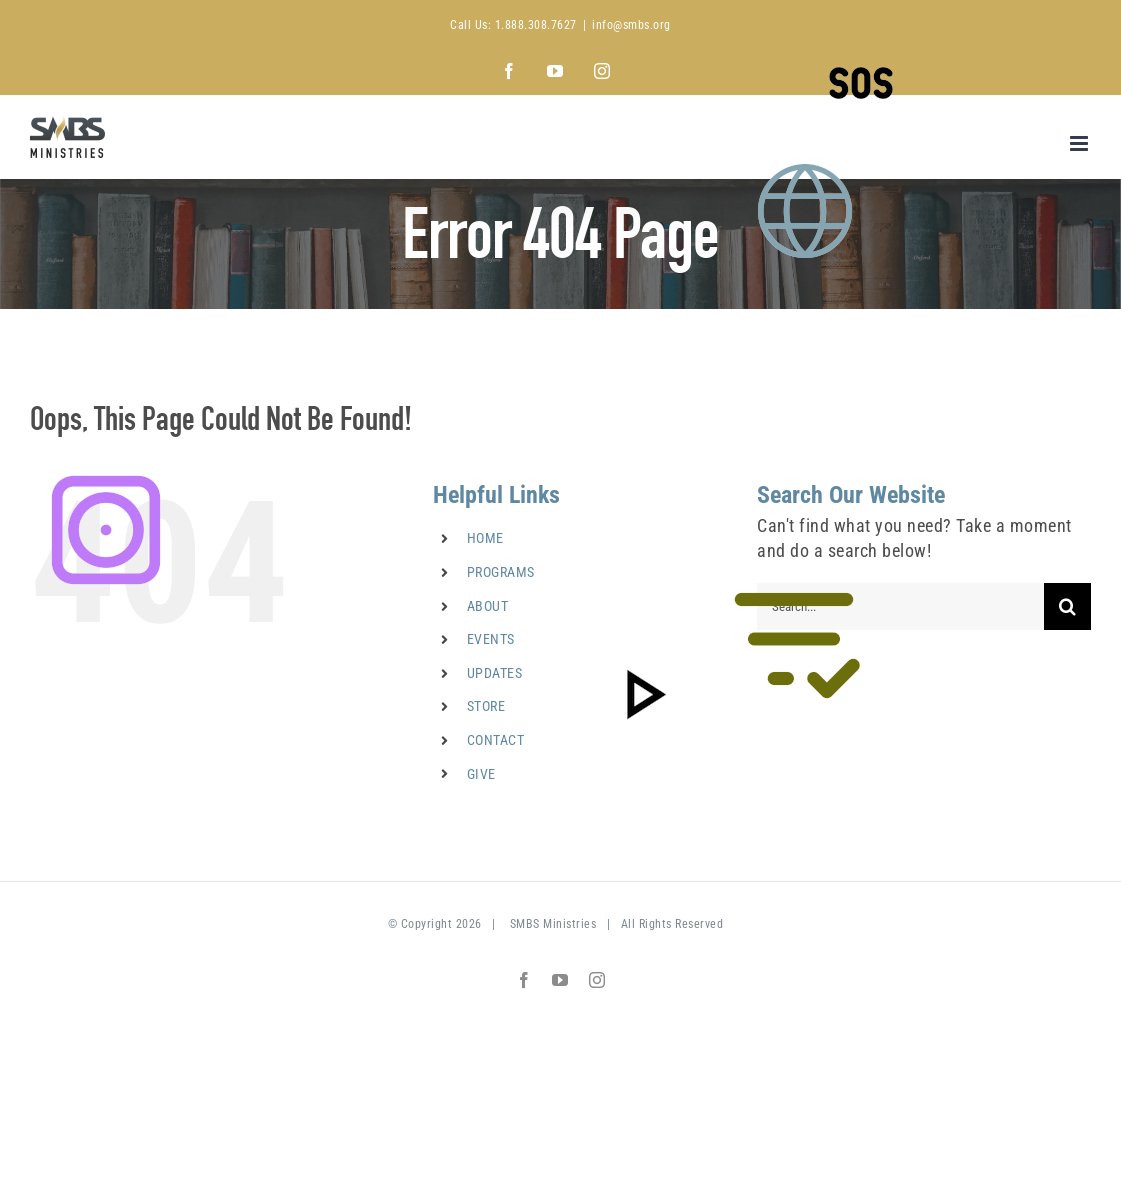 Image resolution: width=1121 pixels, height=1188 pixels. I want to click on access global or international settings, so click(805, 211).